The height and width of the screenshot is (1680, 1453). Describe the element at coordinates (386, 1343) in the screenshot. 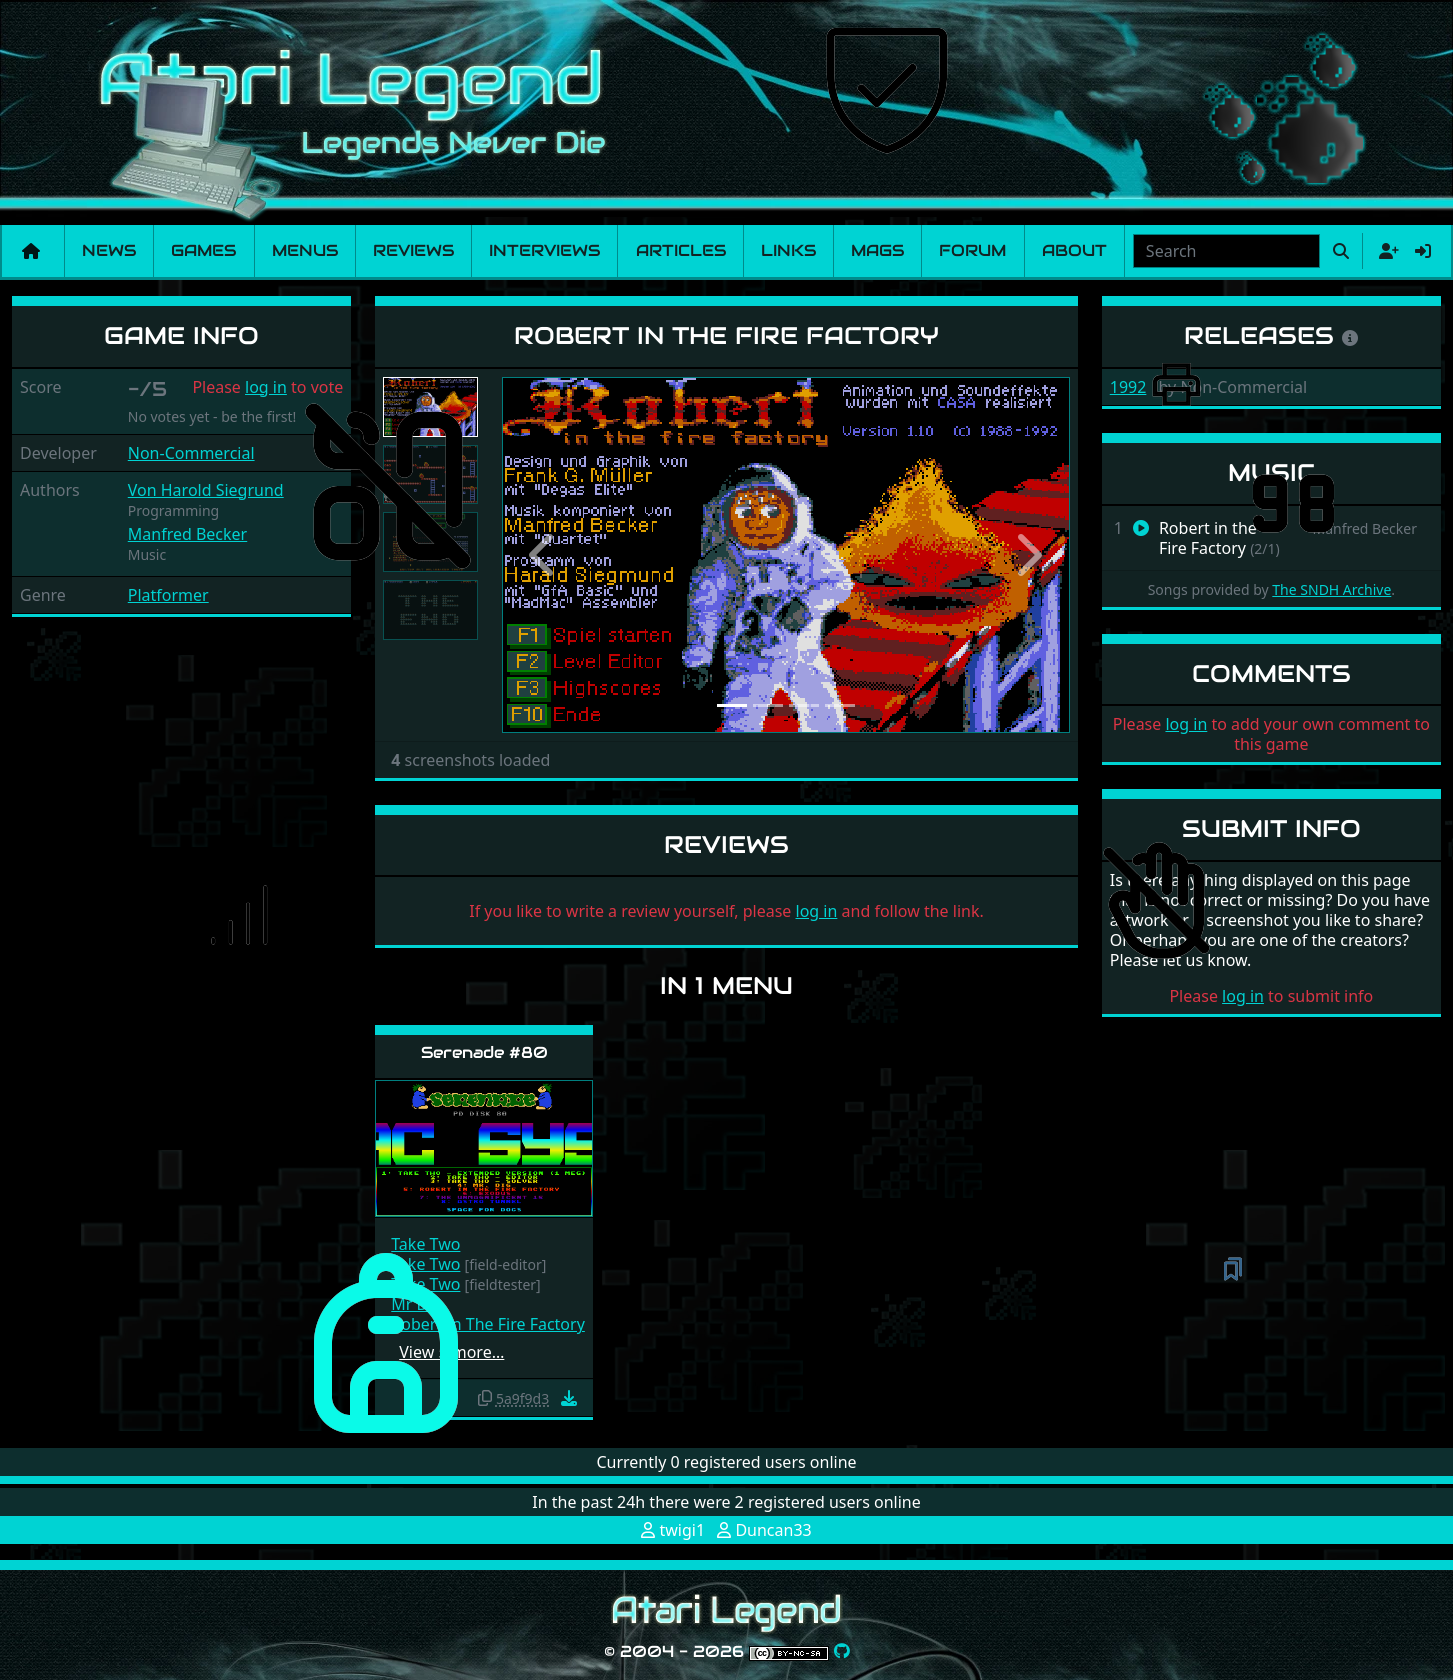

I see `access your inventory or stored items` at that location.